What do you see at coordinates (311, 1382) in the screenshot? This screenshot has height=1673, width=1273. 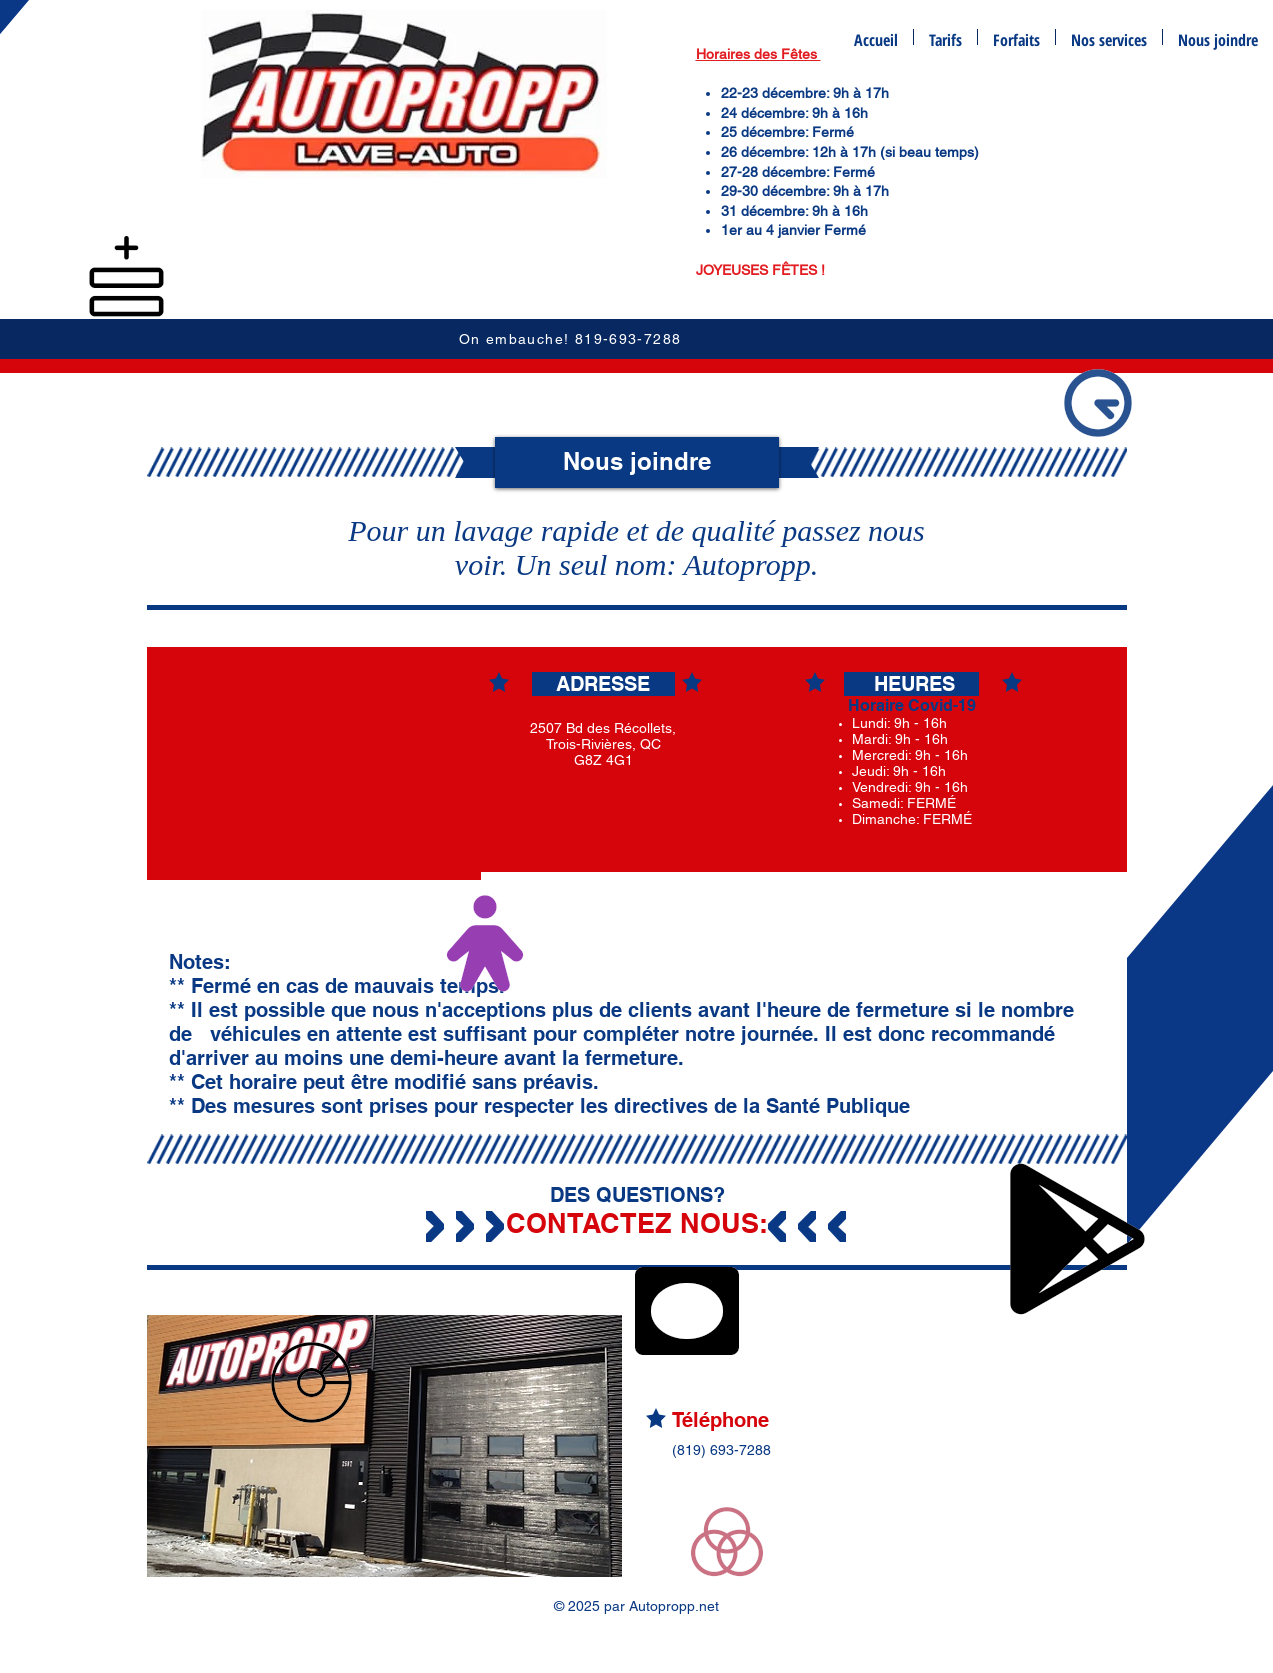 I see `play or access media disc content` at bounding box center [311, 1382].